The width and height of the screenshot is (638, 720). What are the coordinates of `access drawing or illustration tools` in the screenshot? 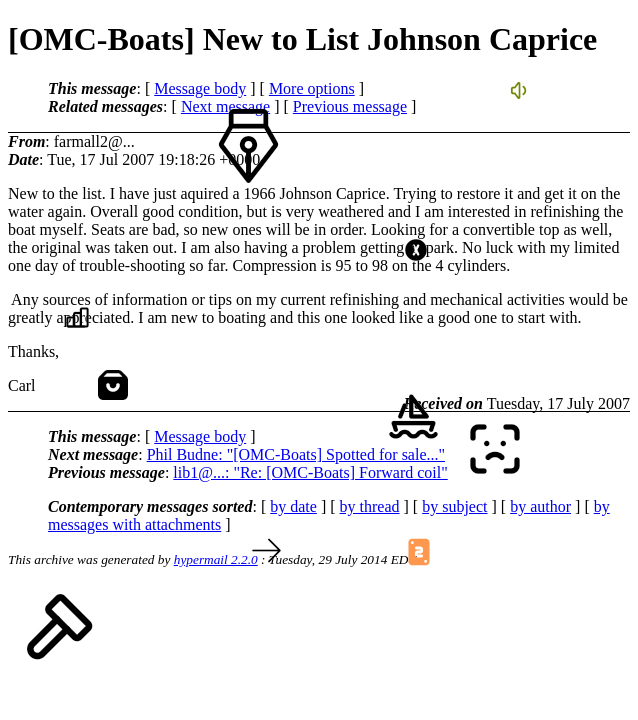 It's located at (248, 143).